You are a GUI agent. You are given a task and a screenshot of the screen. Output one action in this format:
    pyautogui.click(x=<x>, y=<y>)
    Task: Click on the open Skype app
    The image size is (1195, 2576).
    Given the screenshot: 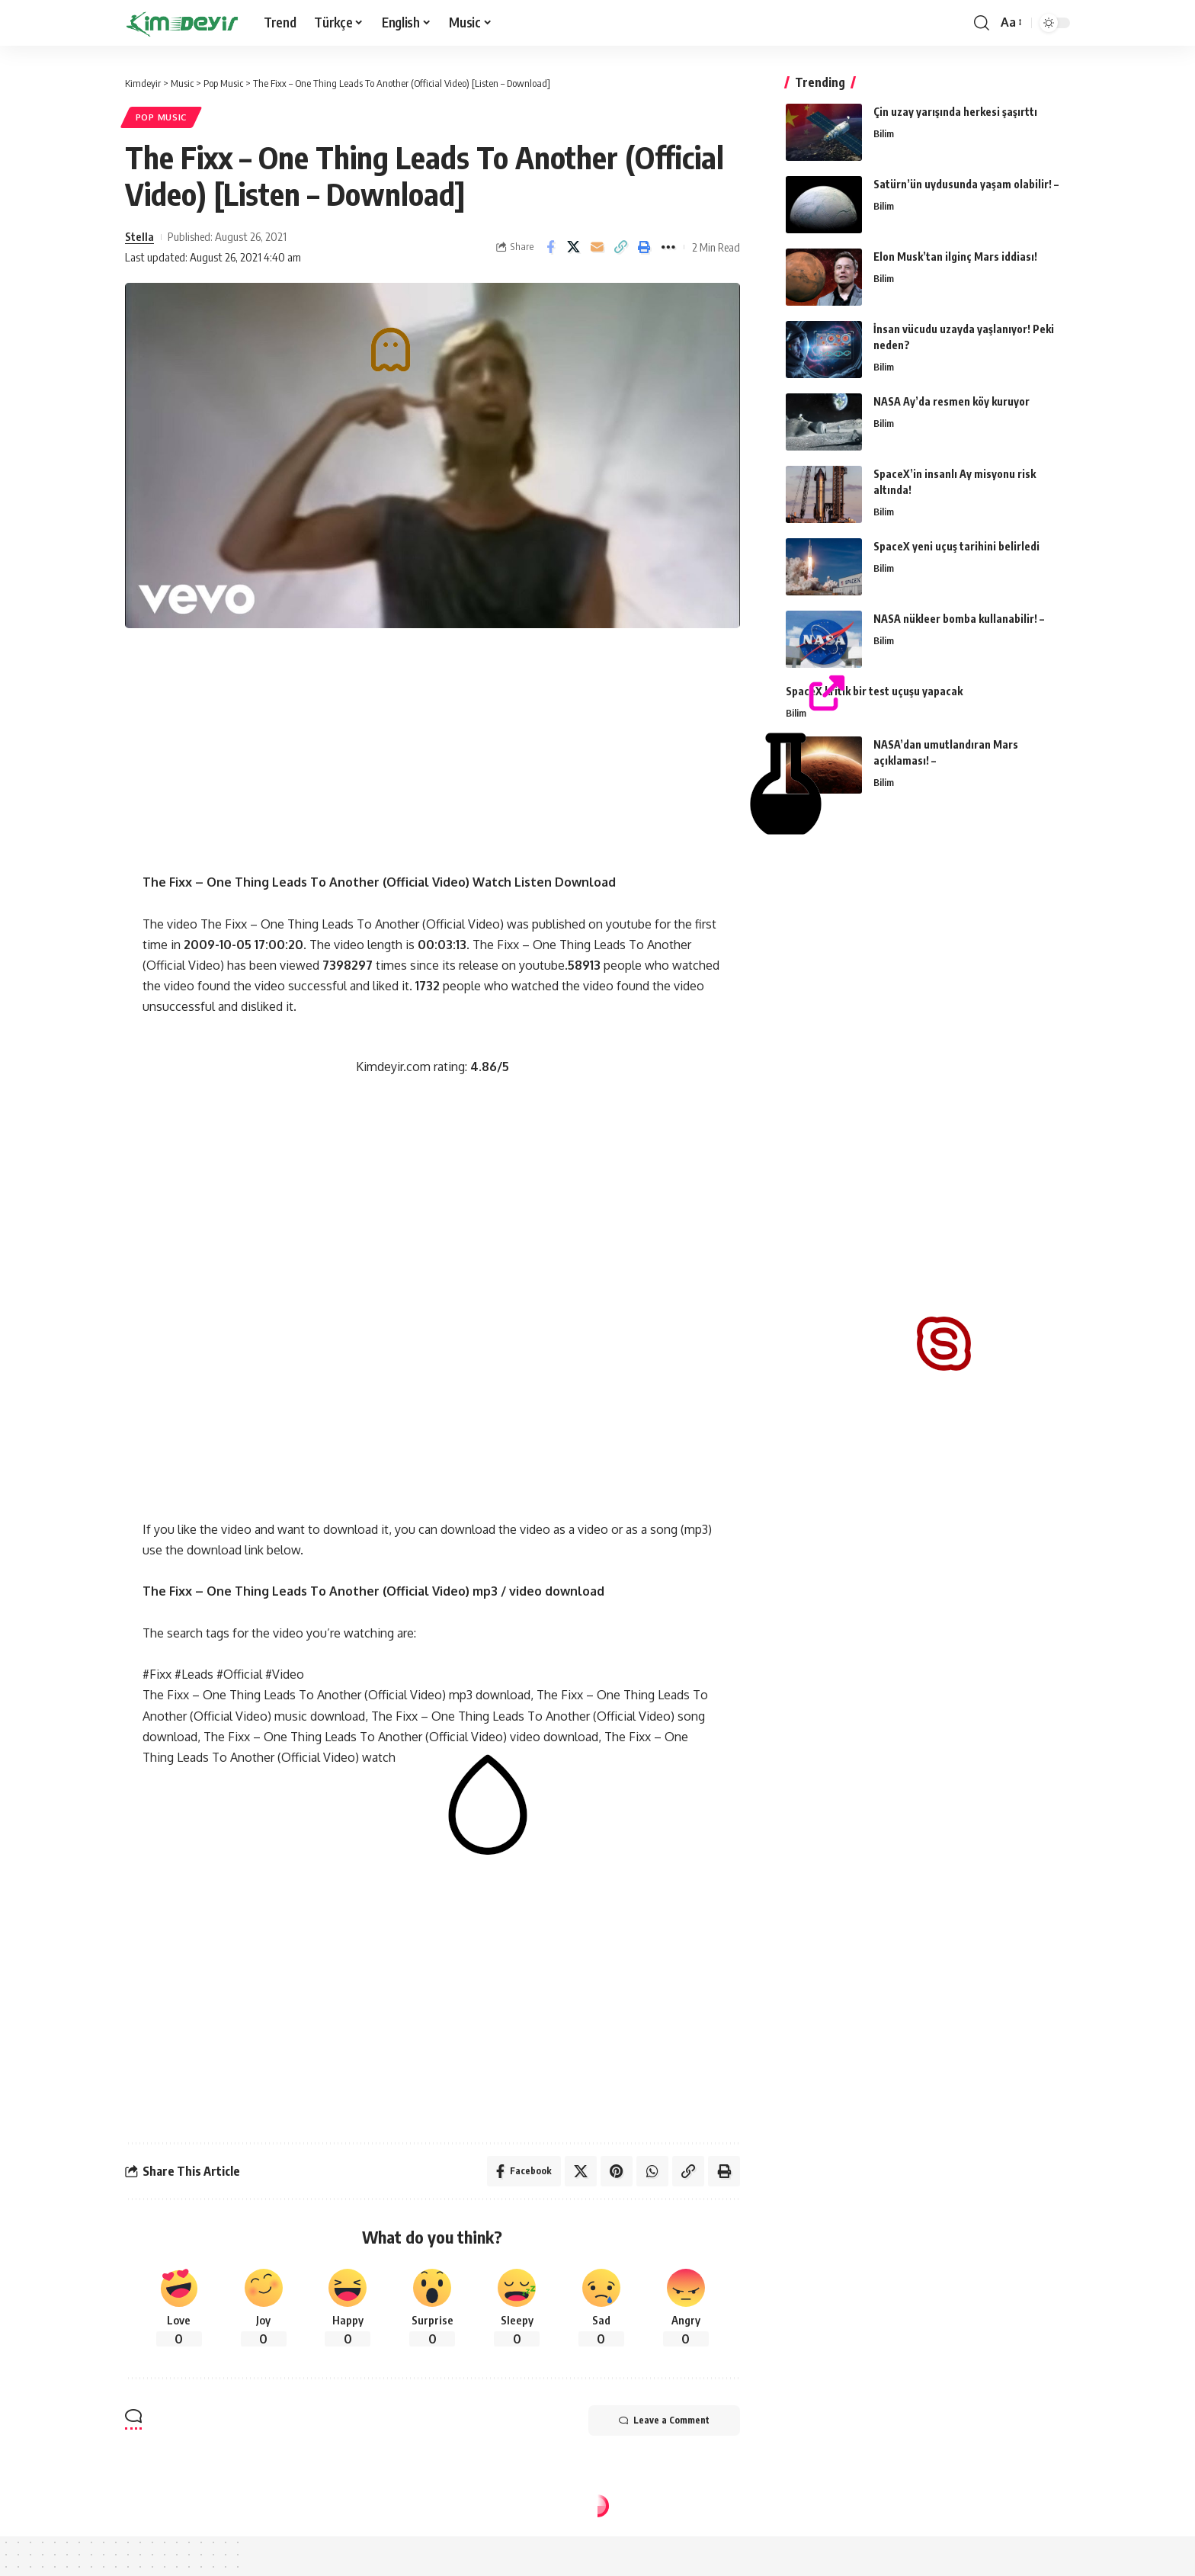 What is the action you would take?
    pyautogui.click(x=944, y=1343)
    